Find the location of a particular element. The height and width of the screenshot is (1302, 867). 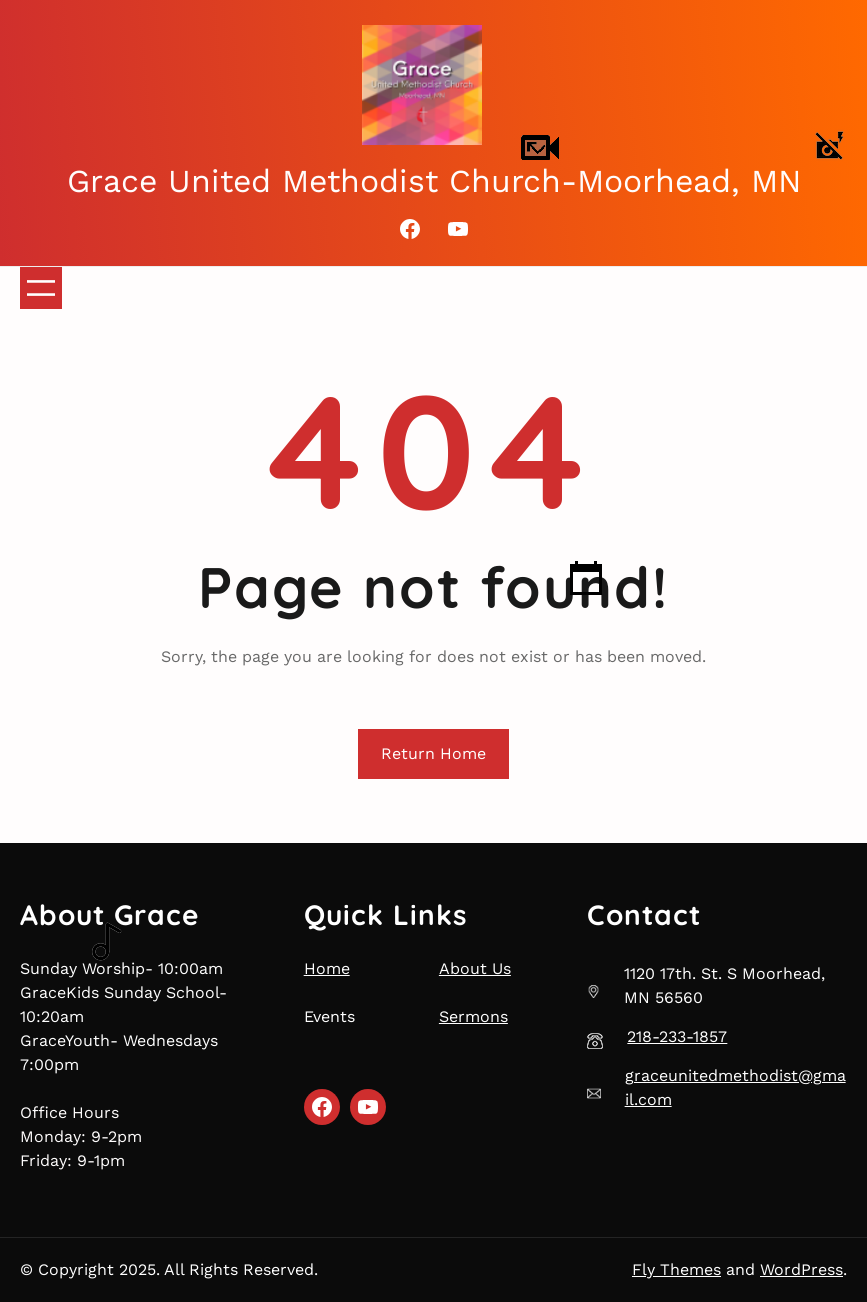

access music library or player is located at coordinates (107, 941).